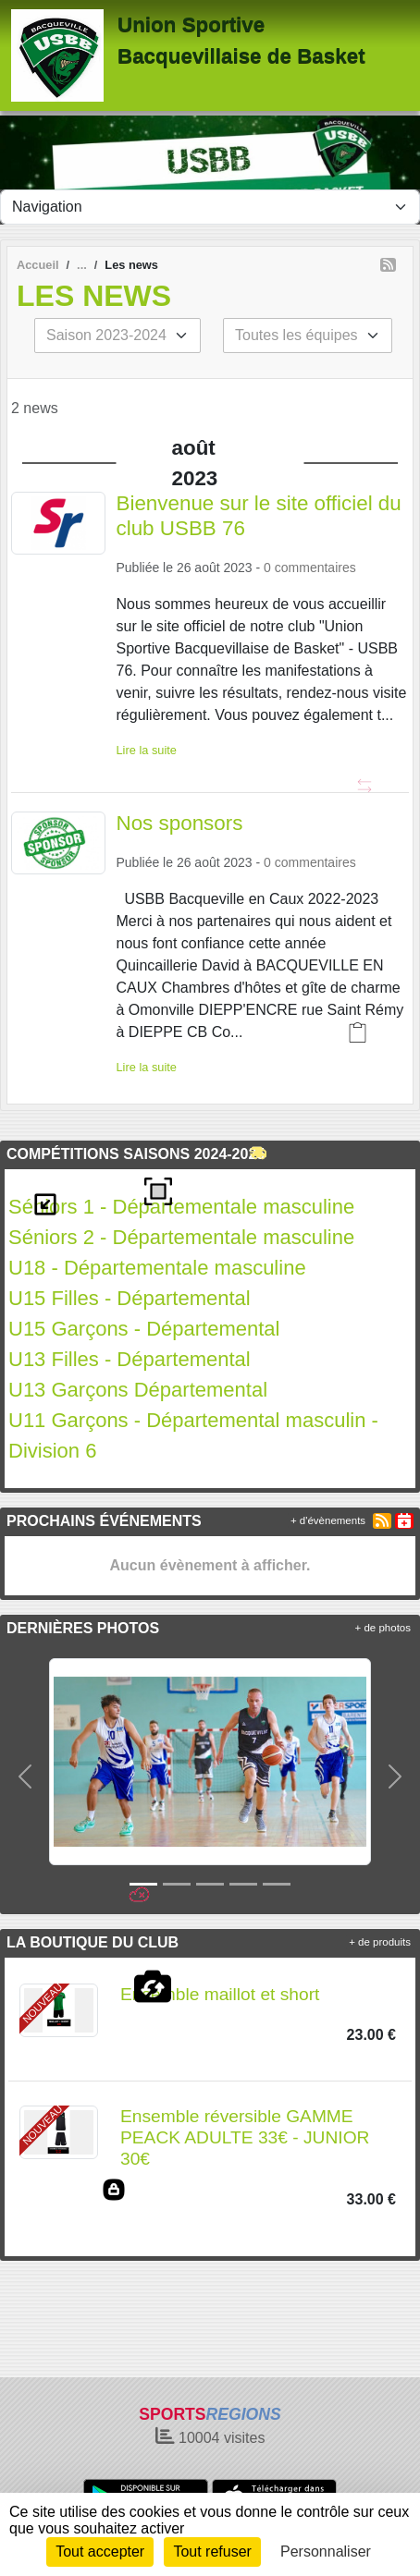 The height and width of the screenshot is (2576, 420). What do you see at coordinates (364, 786) in the screenshot?
I see `swap or exchange items` at bounding box center [364, 786].